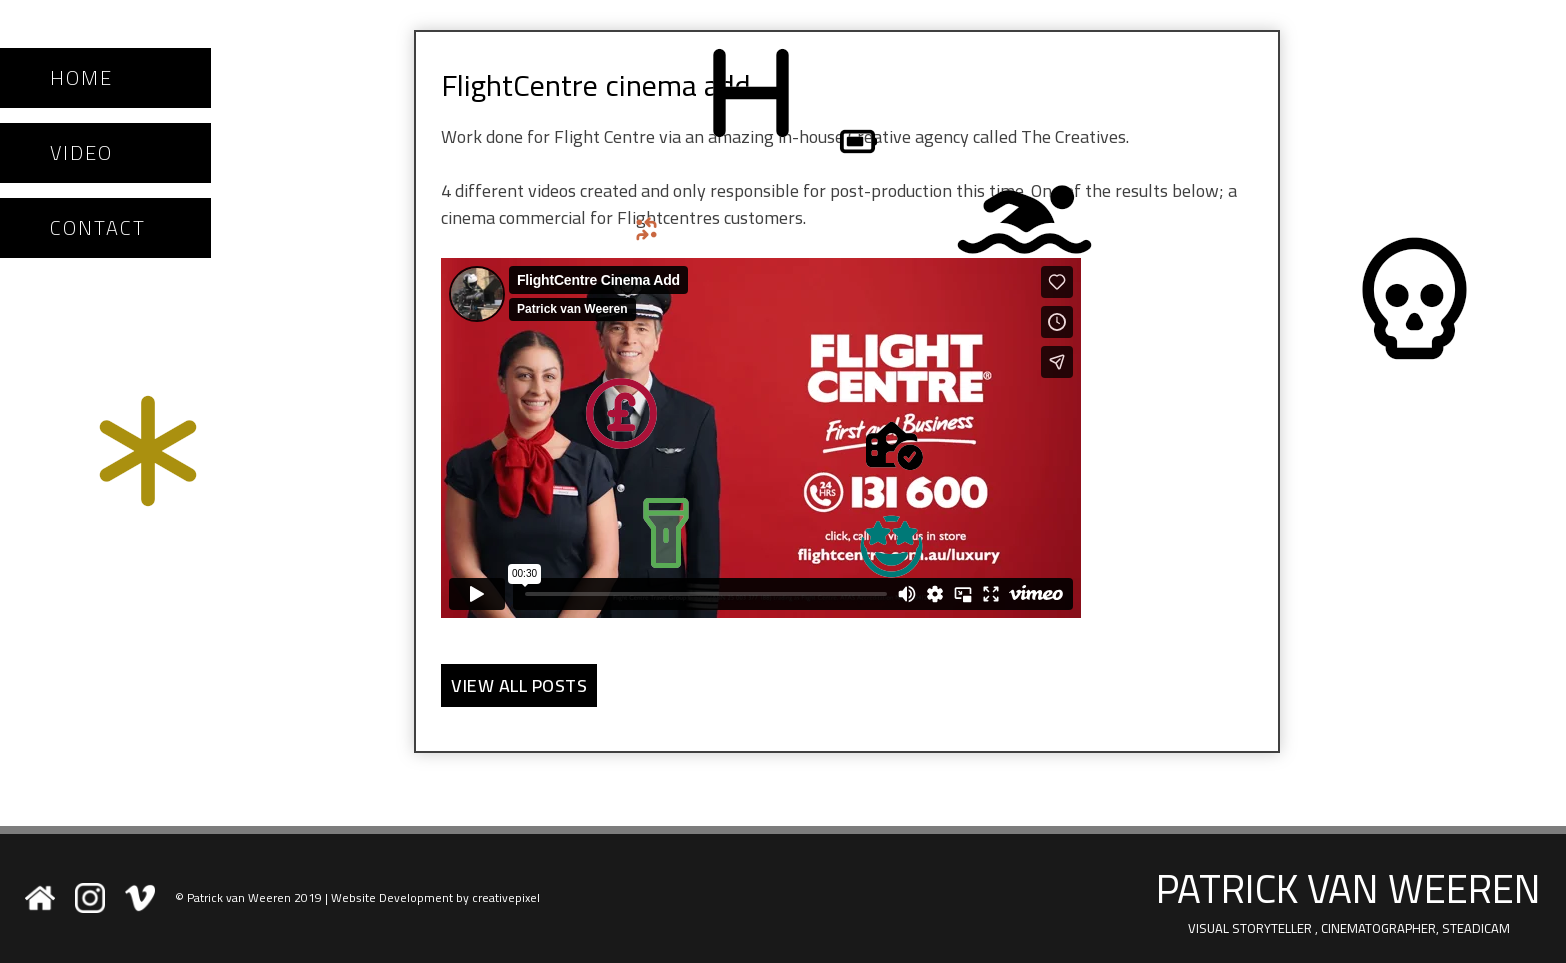  Describe the element at coordinates (891, 546) in the screenshot. I see `rate something as excellent or five-star` at that location.